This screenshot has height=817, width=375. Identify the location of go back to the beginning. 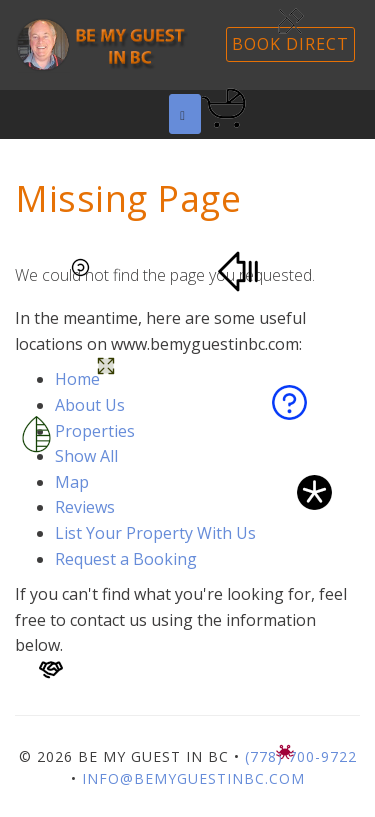
(239, 271).